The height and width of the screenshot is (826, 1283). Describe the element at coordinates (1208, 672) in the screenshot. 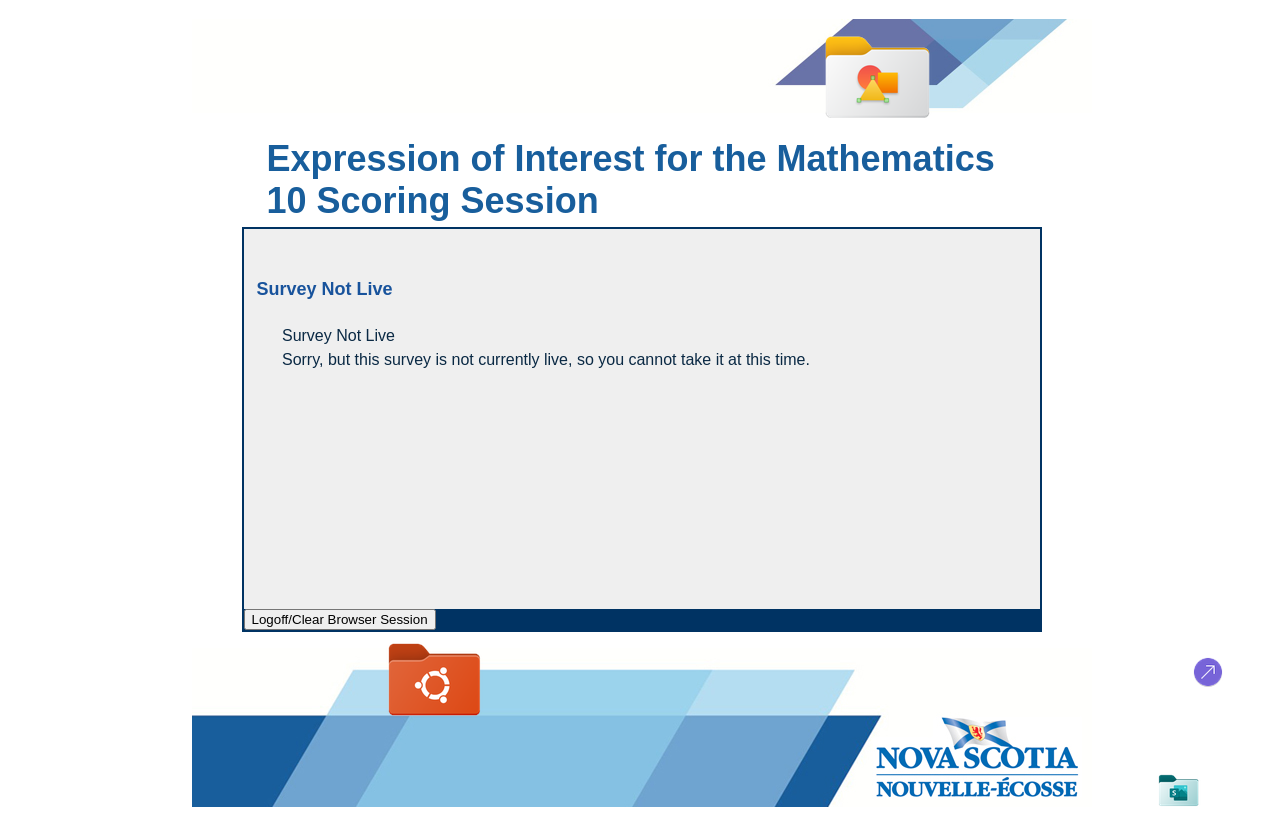

I see `indicates a symbolic link or shortcut to another file` at that location.